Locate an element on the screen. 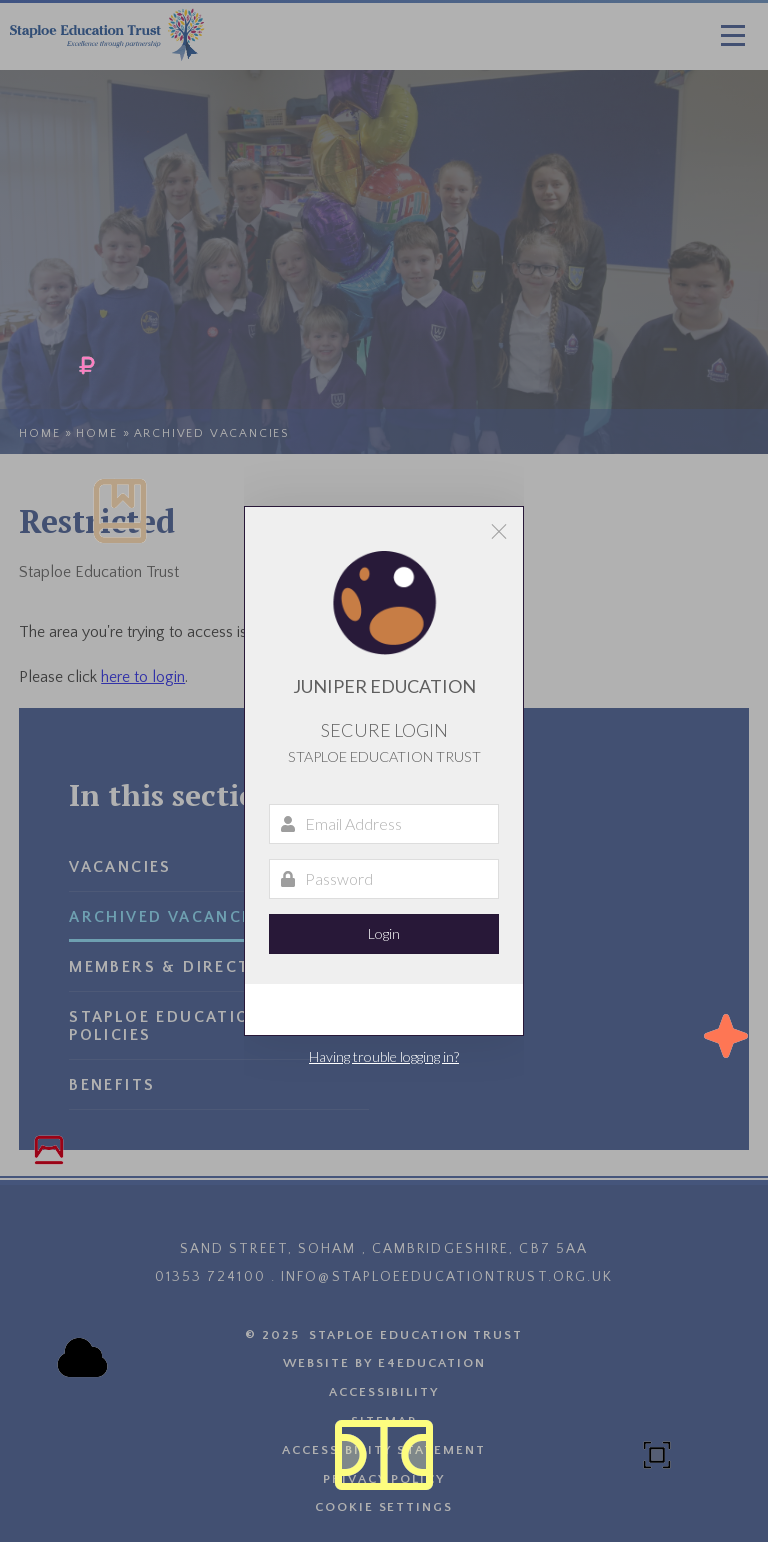 The height and width of the screenshot is (1542, 768). indicates a special or featured item is located at coordinates (726, 1036).